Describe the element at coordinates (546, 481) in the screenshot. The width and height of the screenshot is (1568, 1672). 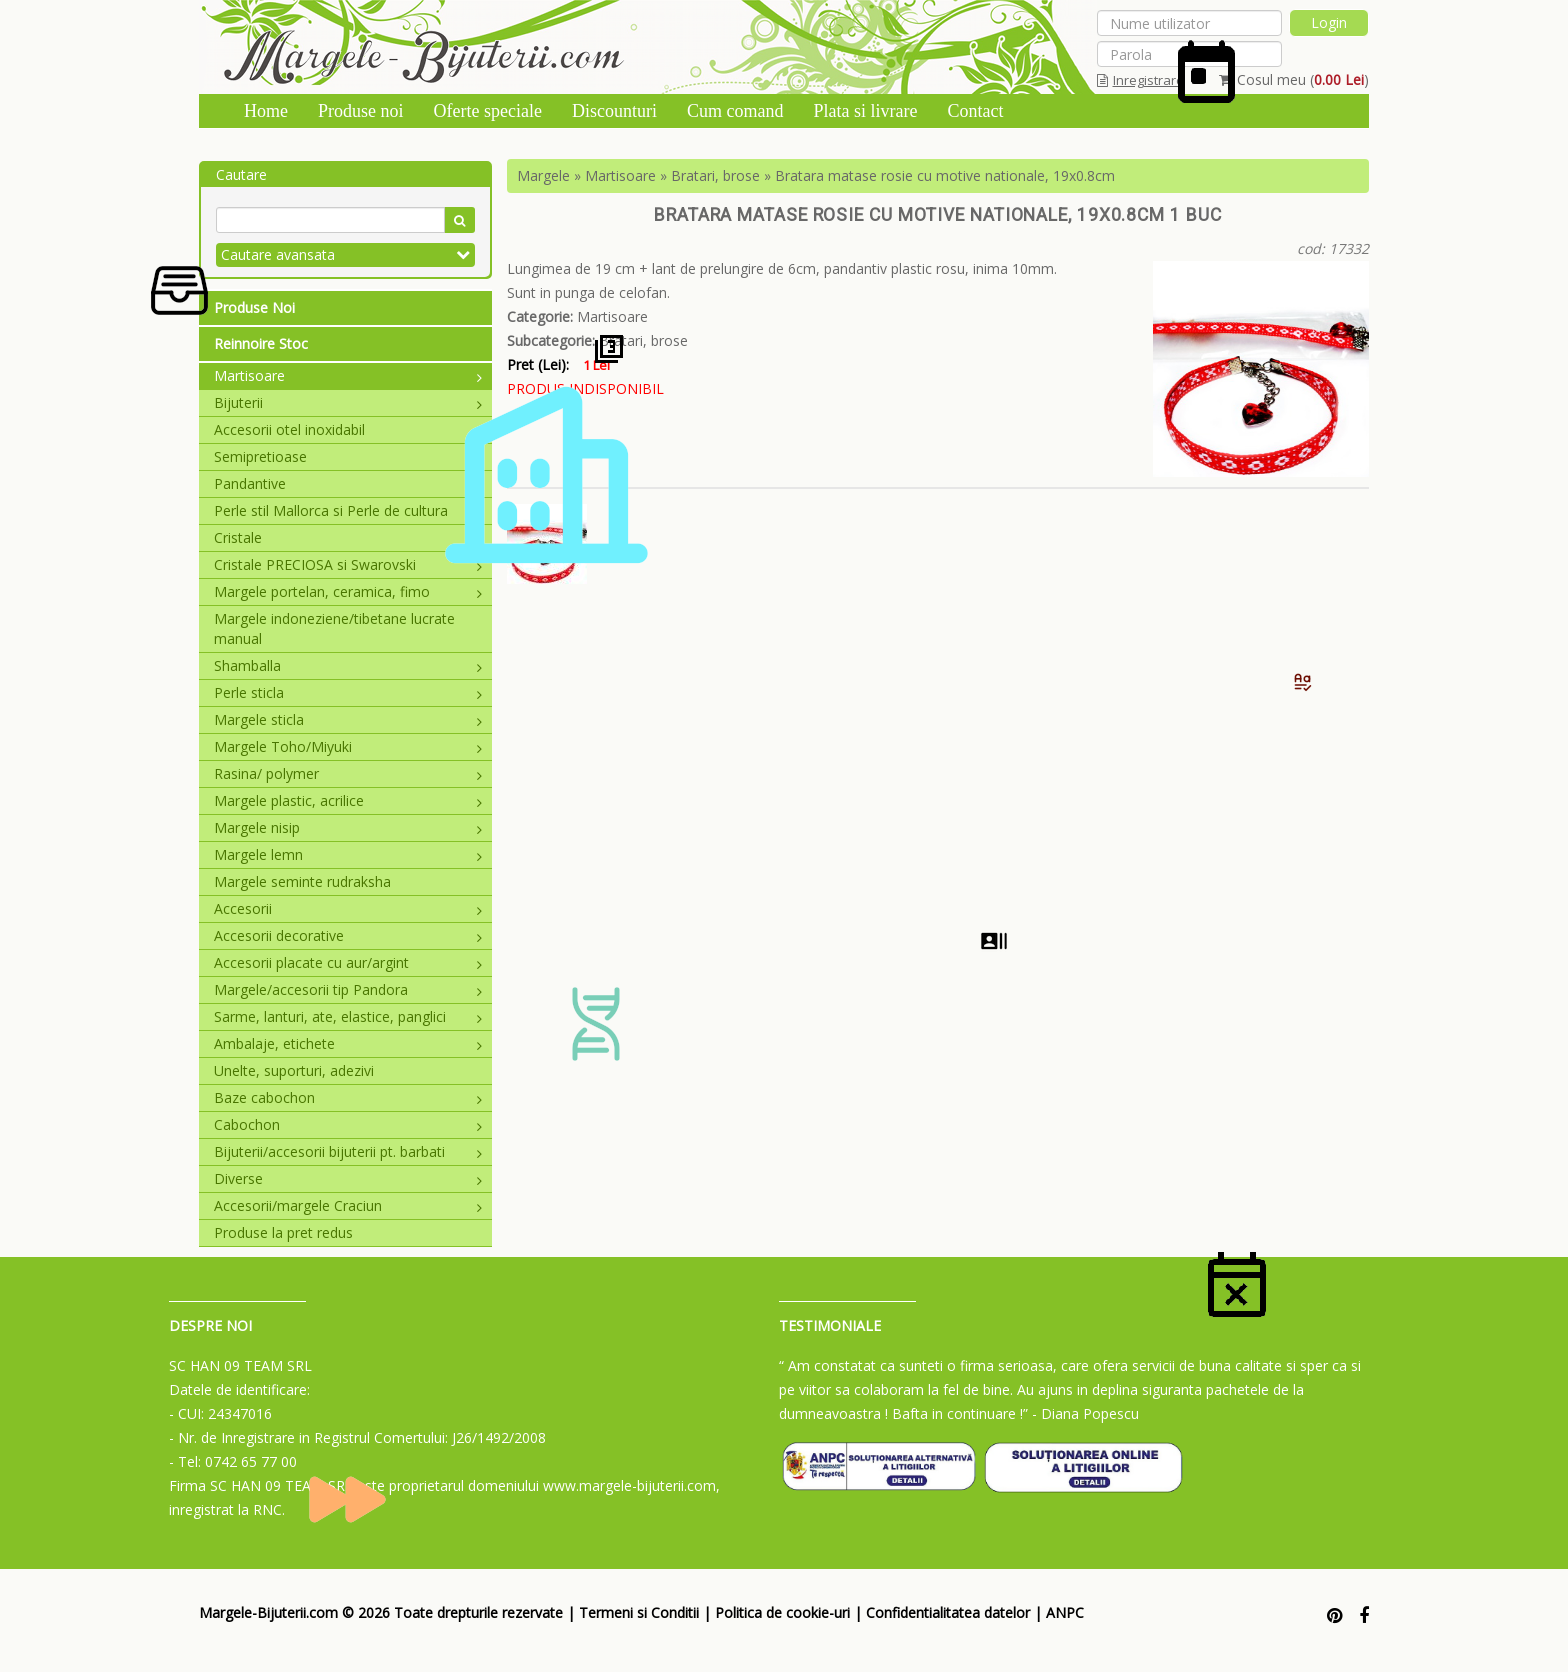
I see `view nearby buildings or offices` at that location.